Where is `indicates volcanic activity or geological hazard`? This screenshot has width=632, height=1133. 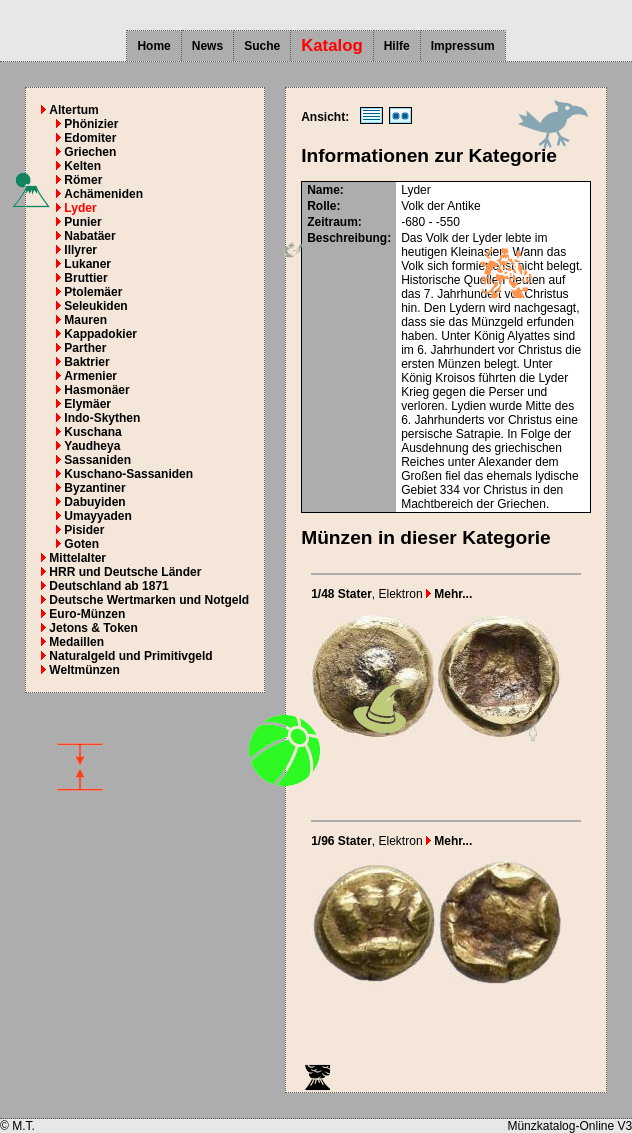 indicates volcanic activity or geological hazard is located at coordinates (317, 1077).